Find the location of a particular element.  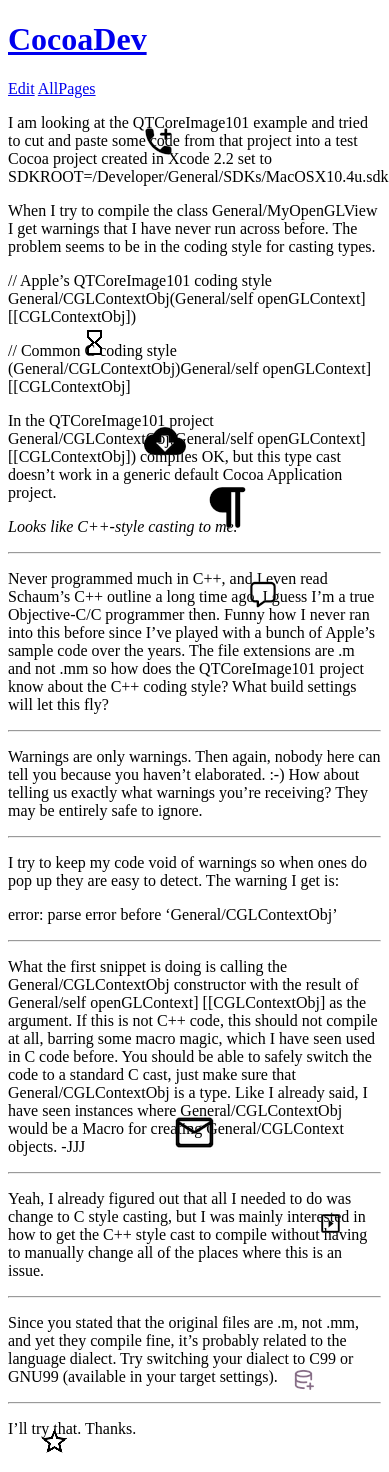

start a slideshow presentation is located at coordinates (330, 1223).